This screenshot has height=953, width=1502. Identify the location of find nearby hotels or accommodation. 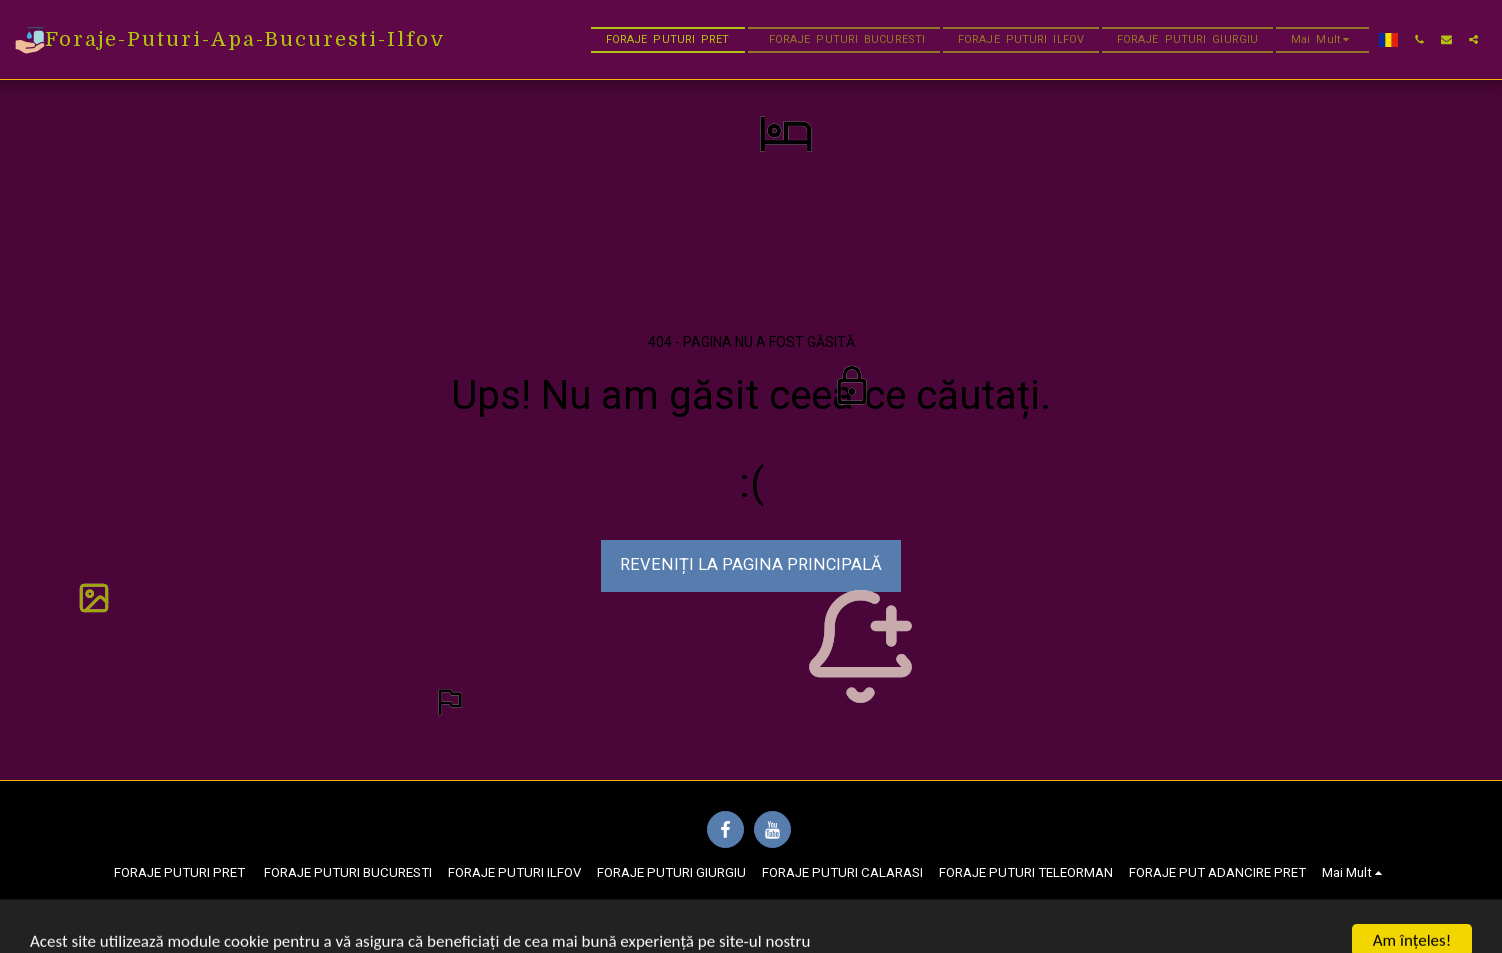
(786, 133).